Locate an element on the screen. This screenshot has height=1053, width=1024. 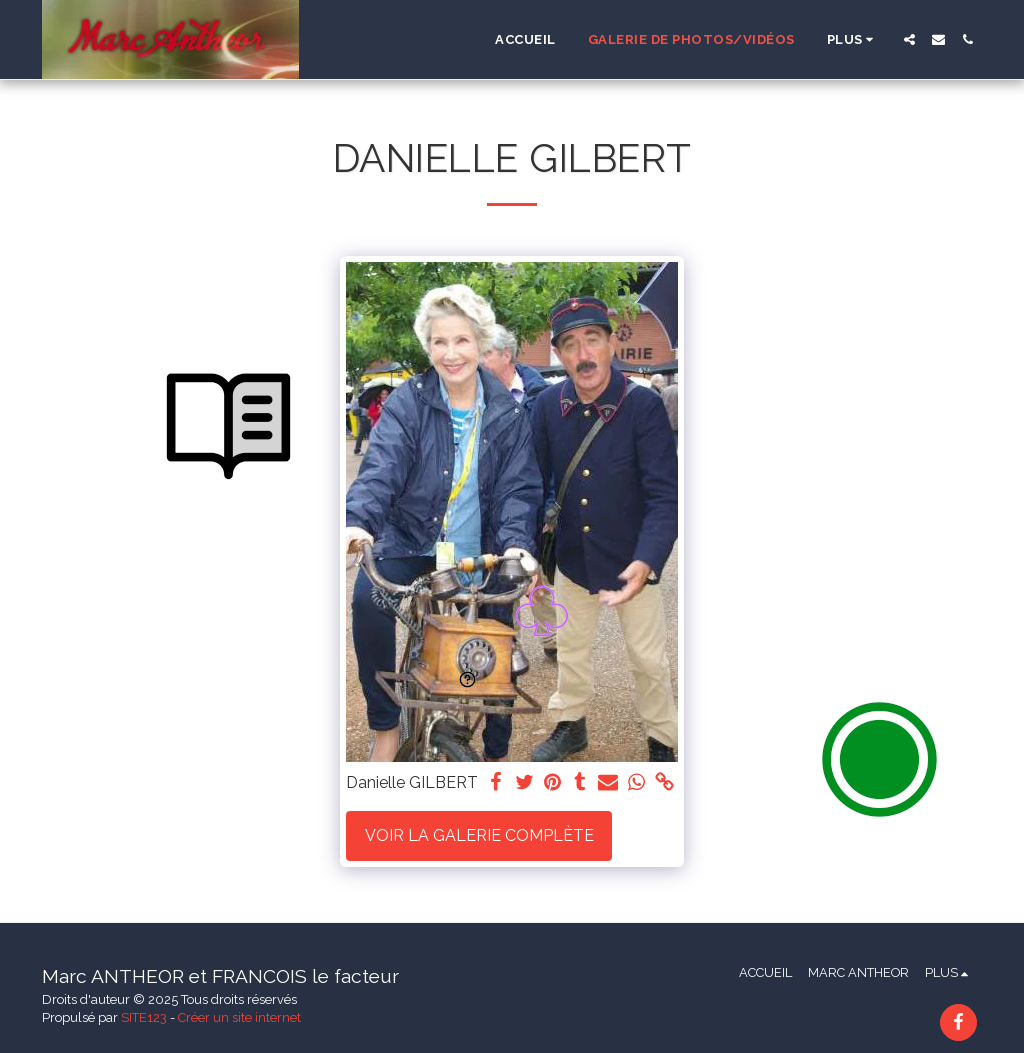
club suit symbol for card games is located at coordinates (542, 612).